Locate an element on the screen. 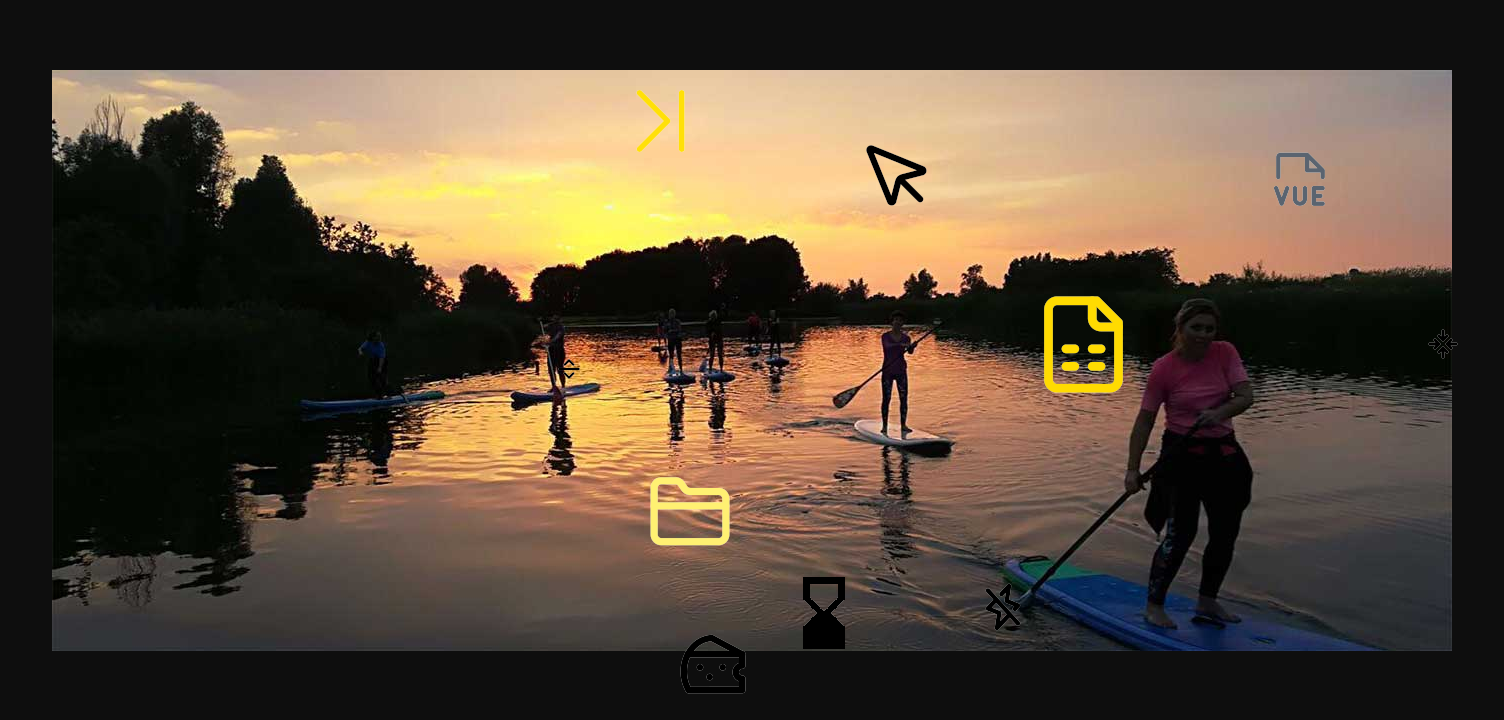 The height and width of the screenshot is (720, 1504). adjust horizontal divider position is located at coordinates (569, 369).